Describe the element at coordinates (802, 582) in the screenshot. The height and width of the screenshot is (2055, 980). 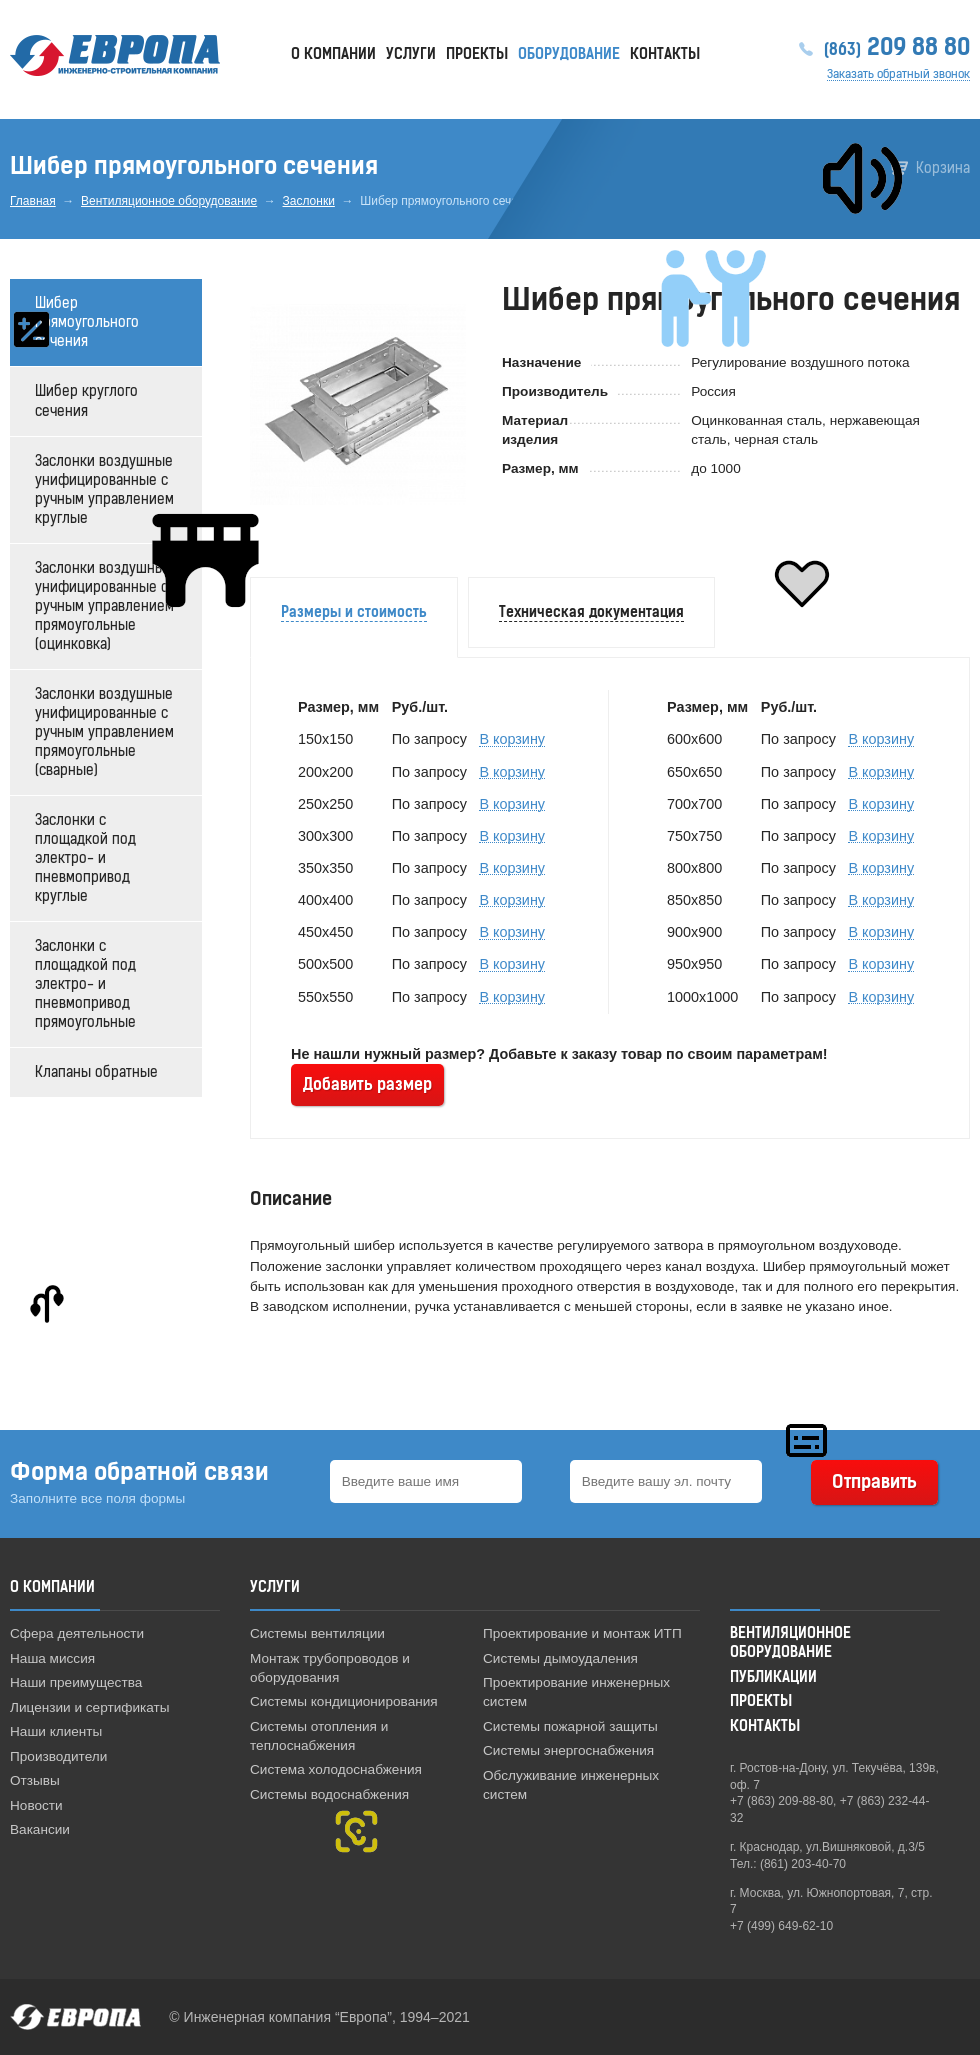
I see `add to favorites` at that location.